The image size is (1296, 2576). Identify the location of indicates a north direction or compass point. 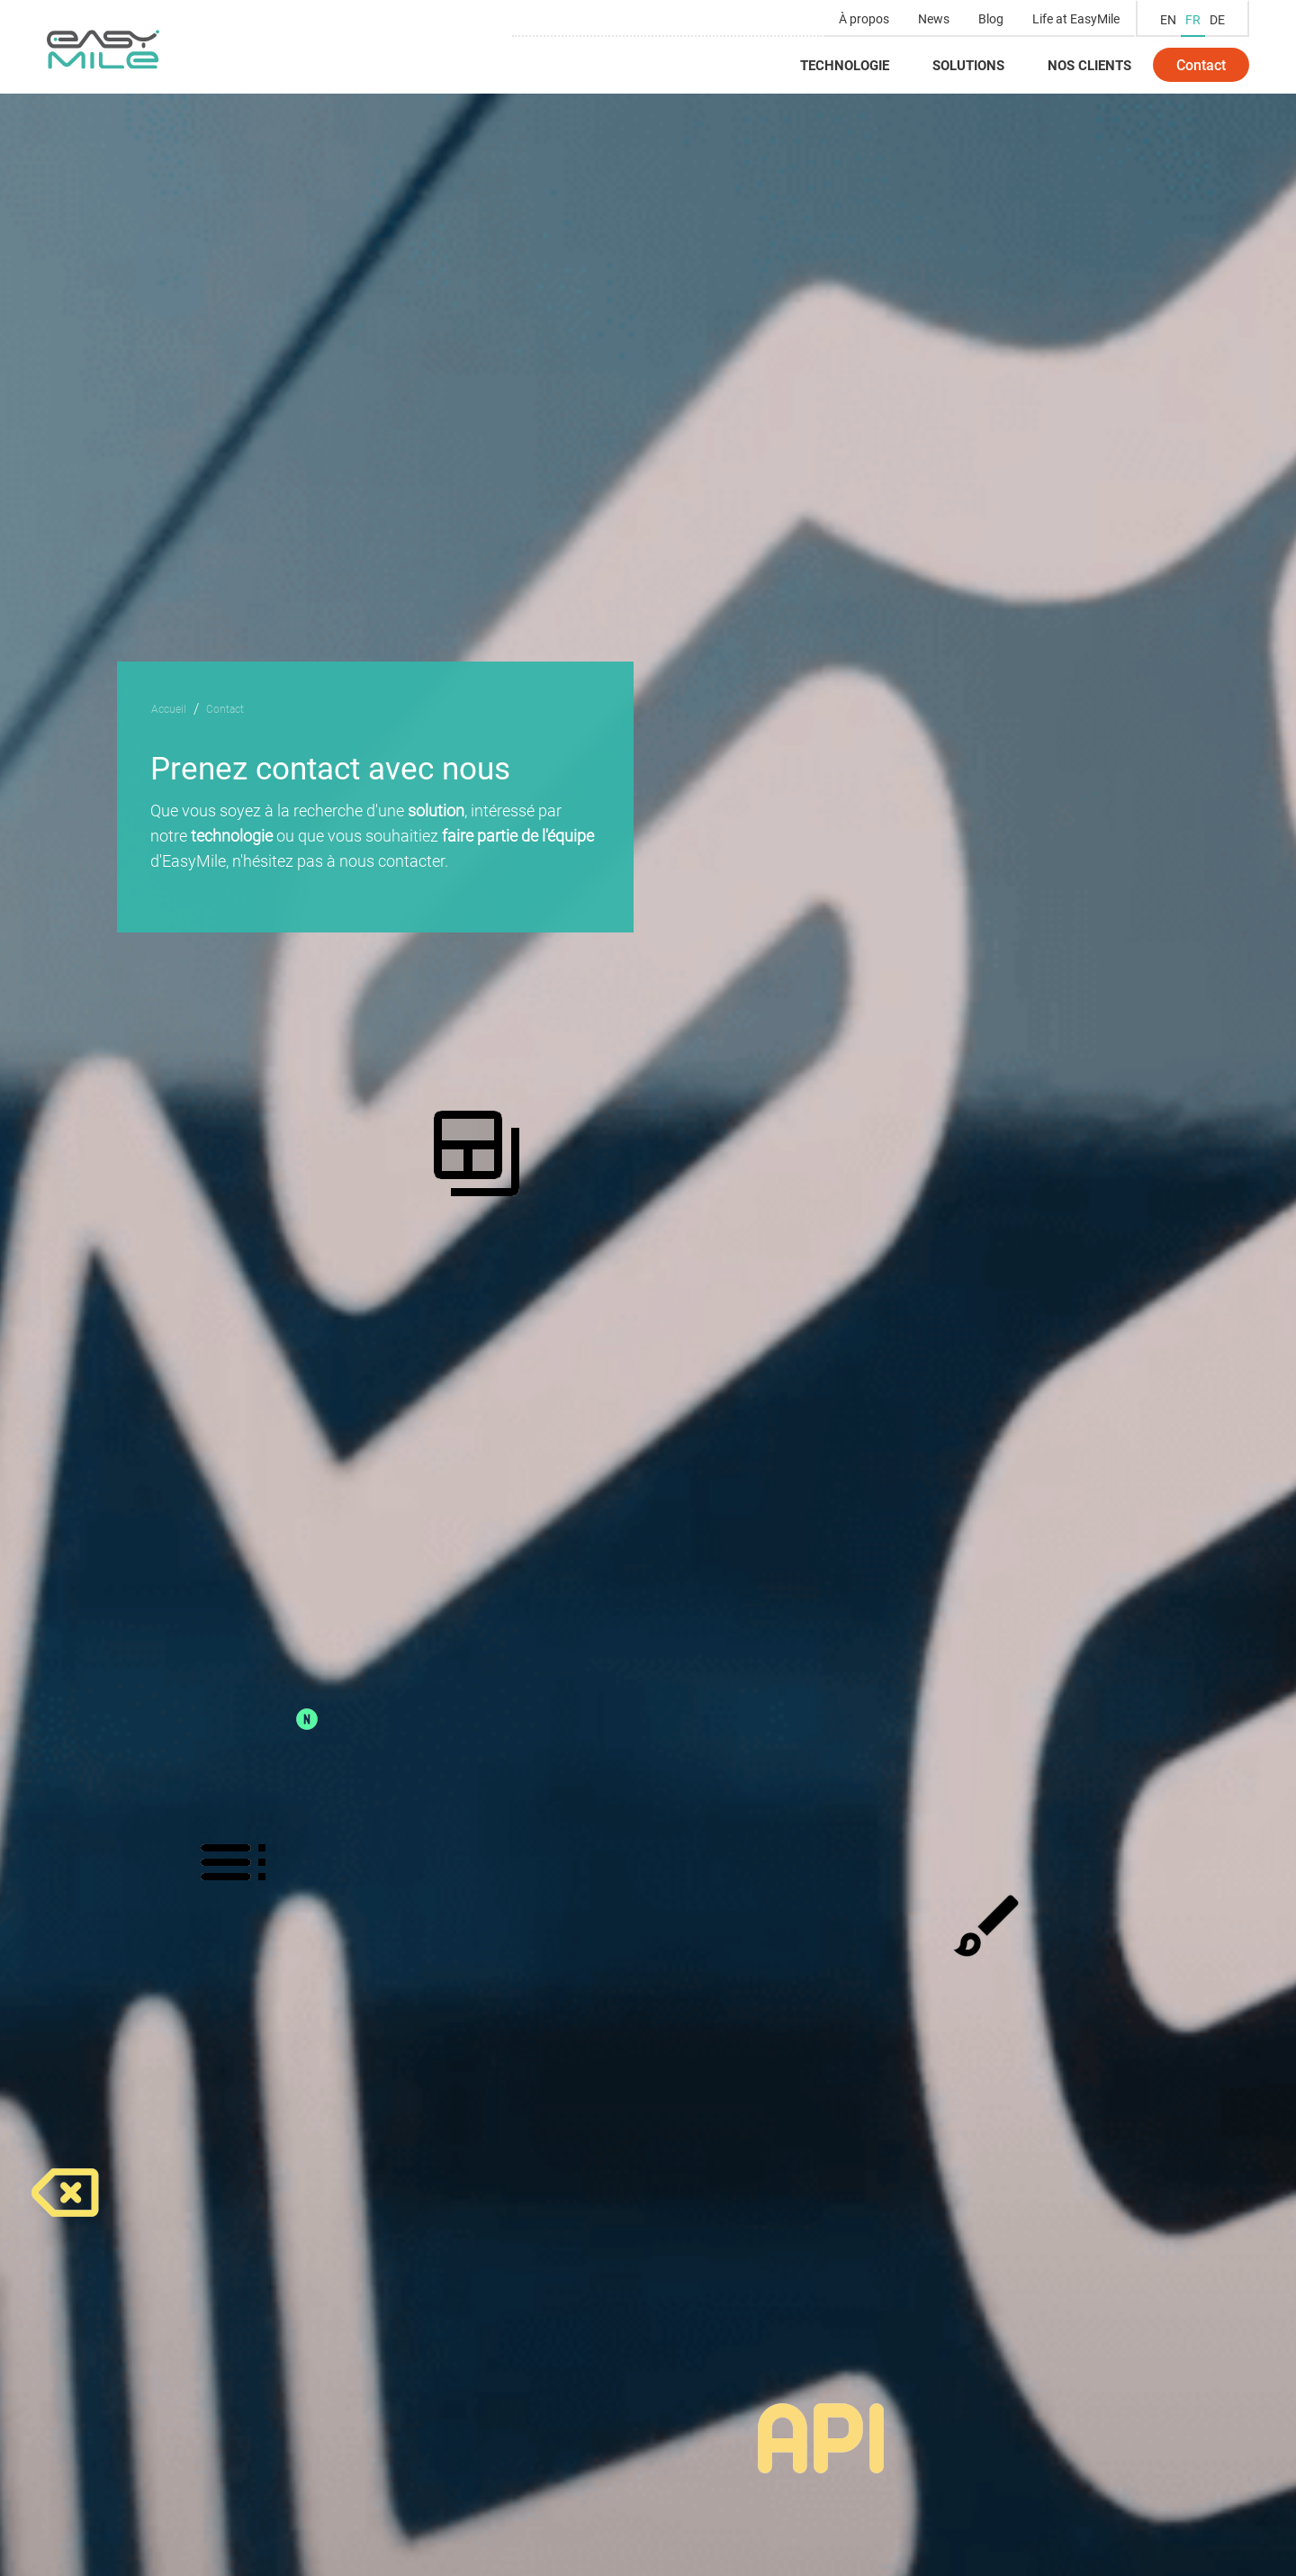
(307, 1719).